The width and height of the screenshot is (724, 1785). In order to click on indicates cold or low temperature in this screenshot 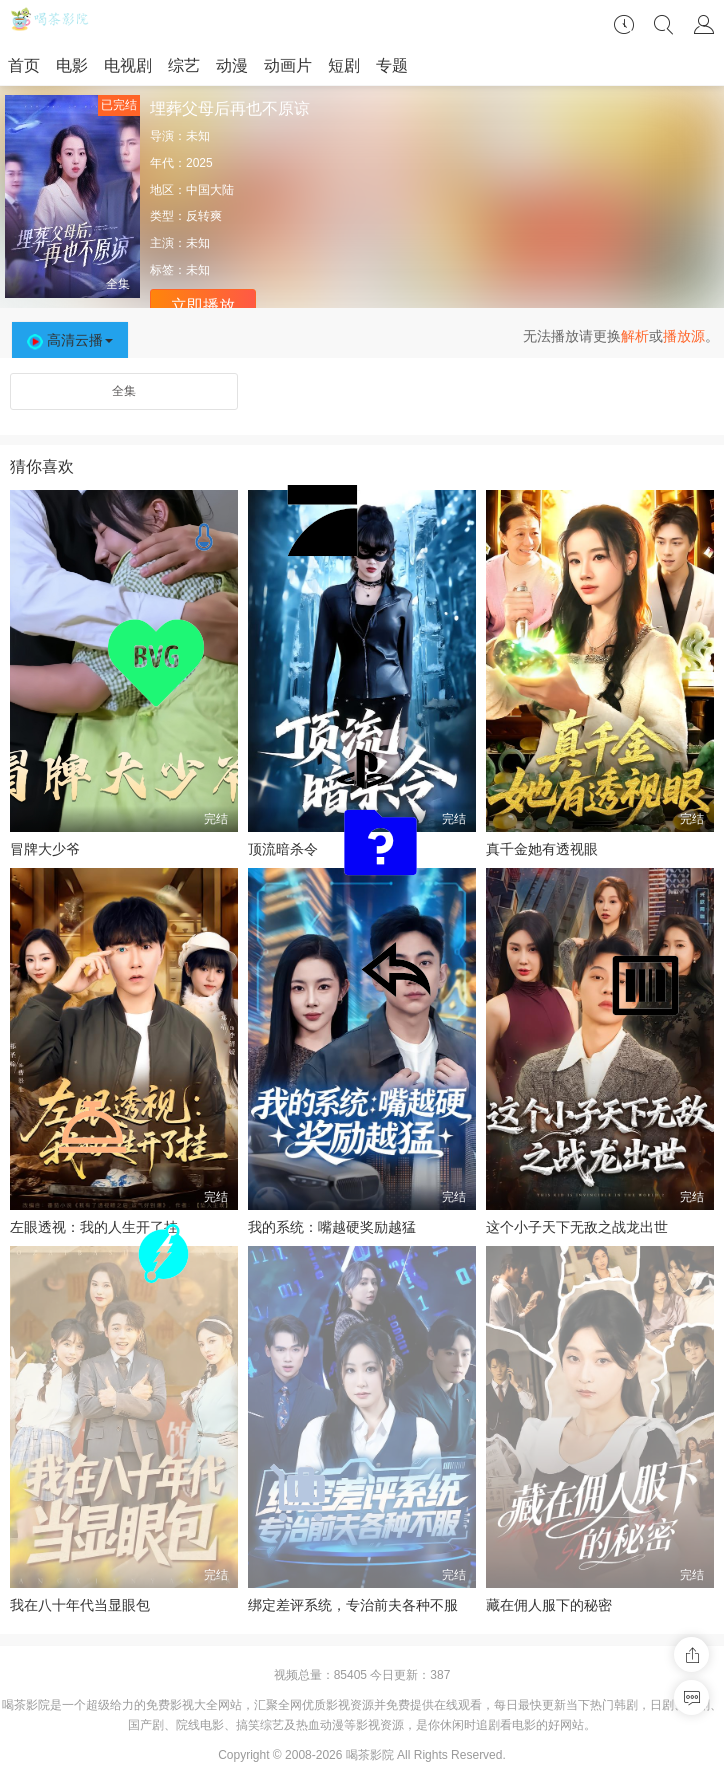, I will do `click(204, 537)`.